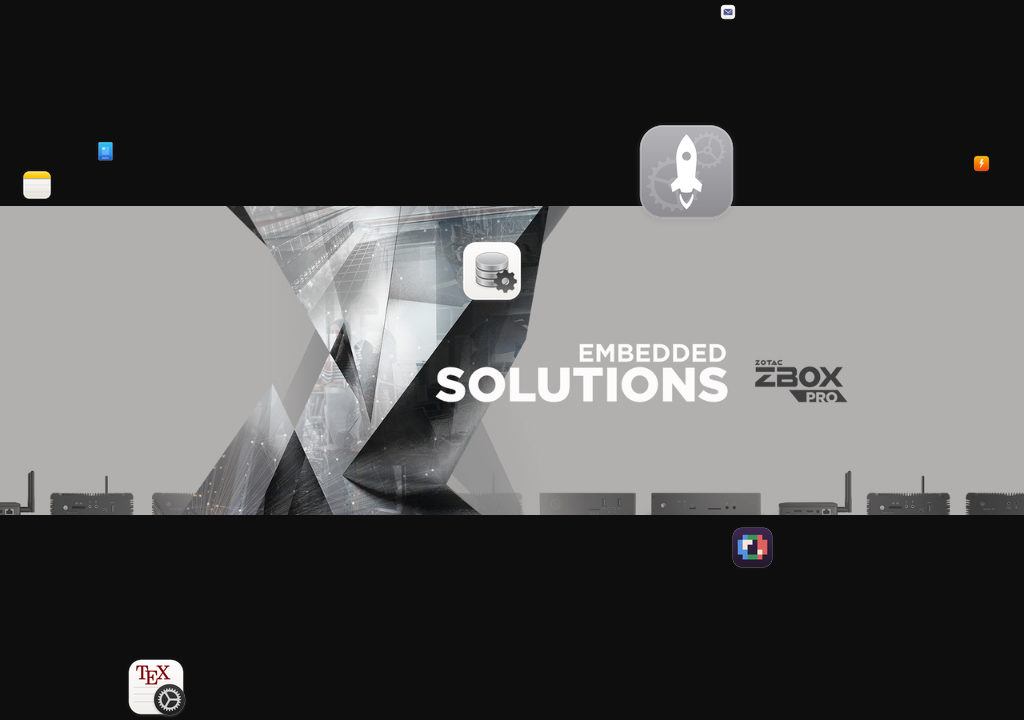 Image resolution: width=1024 pixels, height=720 pixels. I want to click on open the Notes app, so click(37, 185).